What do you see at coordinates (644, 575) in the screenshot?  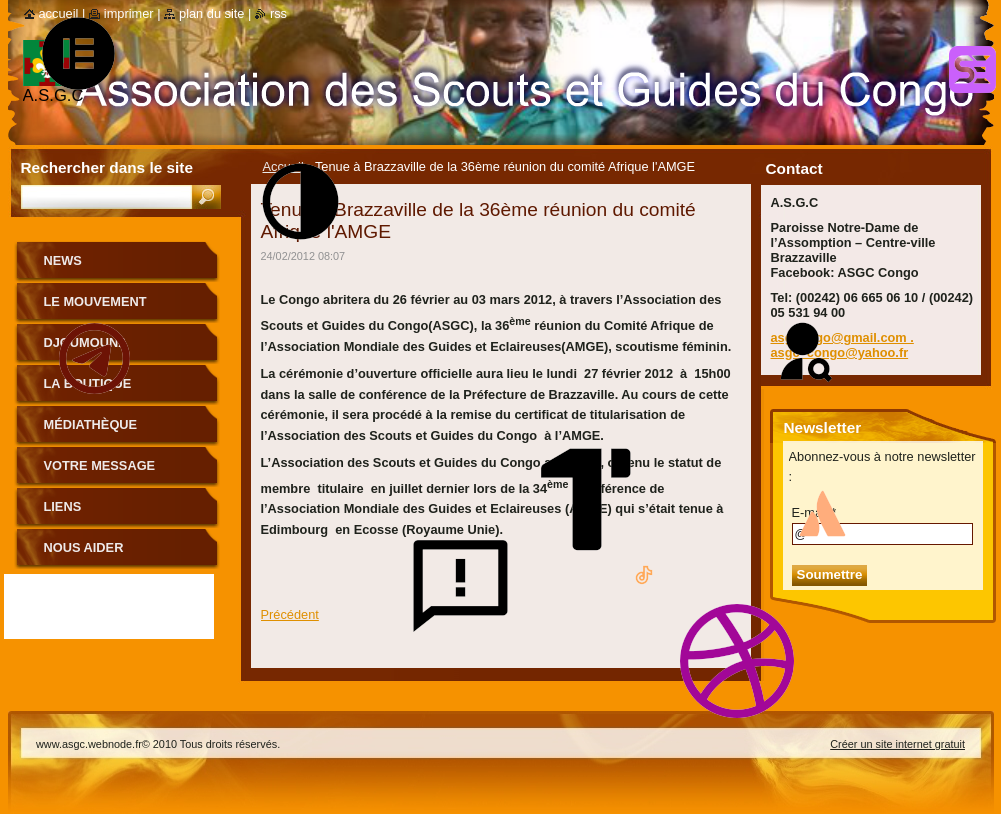 I see `open the tiktok app` at bounding box center [644, 575].